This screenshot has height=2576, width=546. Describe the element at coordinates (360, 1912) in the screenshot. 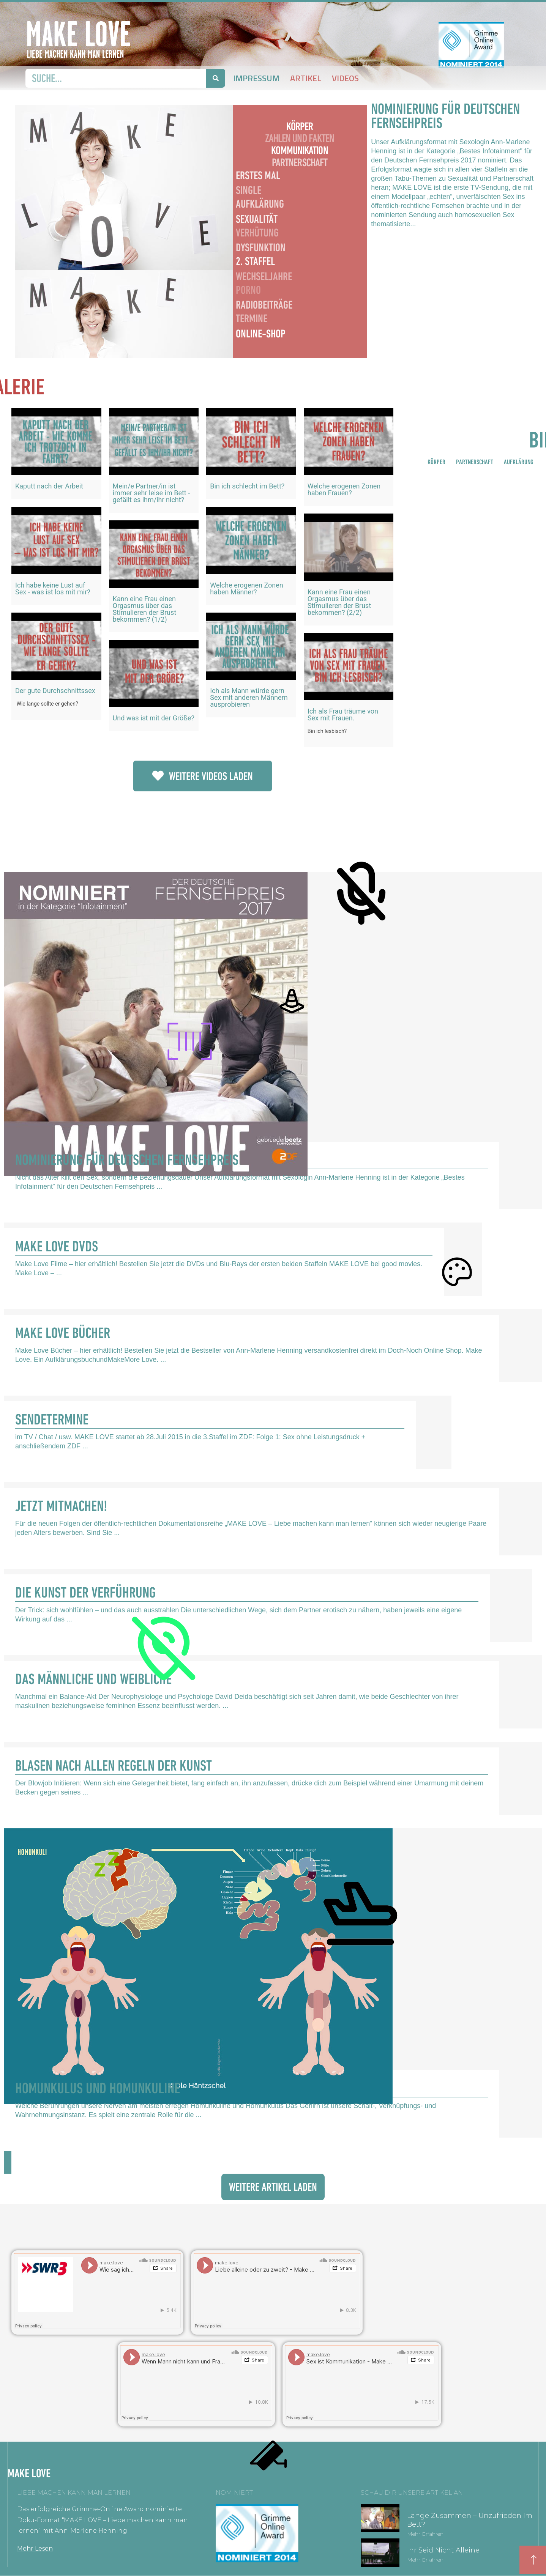

I see `indicates flight currently in progress` at that location.